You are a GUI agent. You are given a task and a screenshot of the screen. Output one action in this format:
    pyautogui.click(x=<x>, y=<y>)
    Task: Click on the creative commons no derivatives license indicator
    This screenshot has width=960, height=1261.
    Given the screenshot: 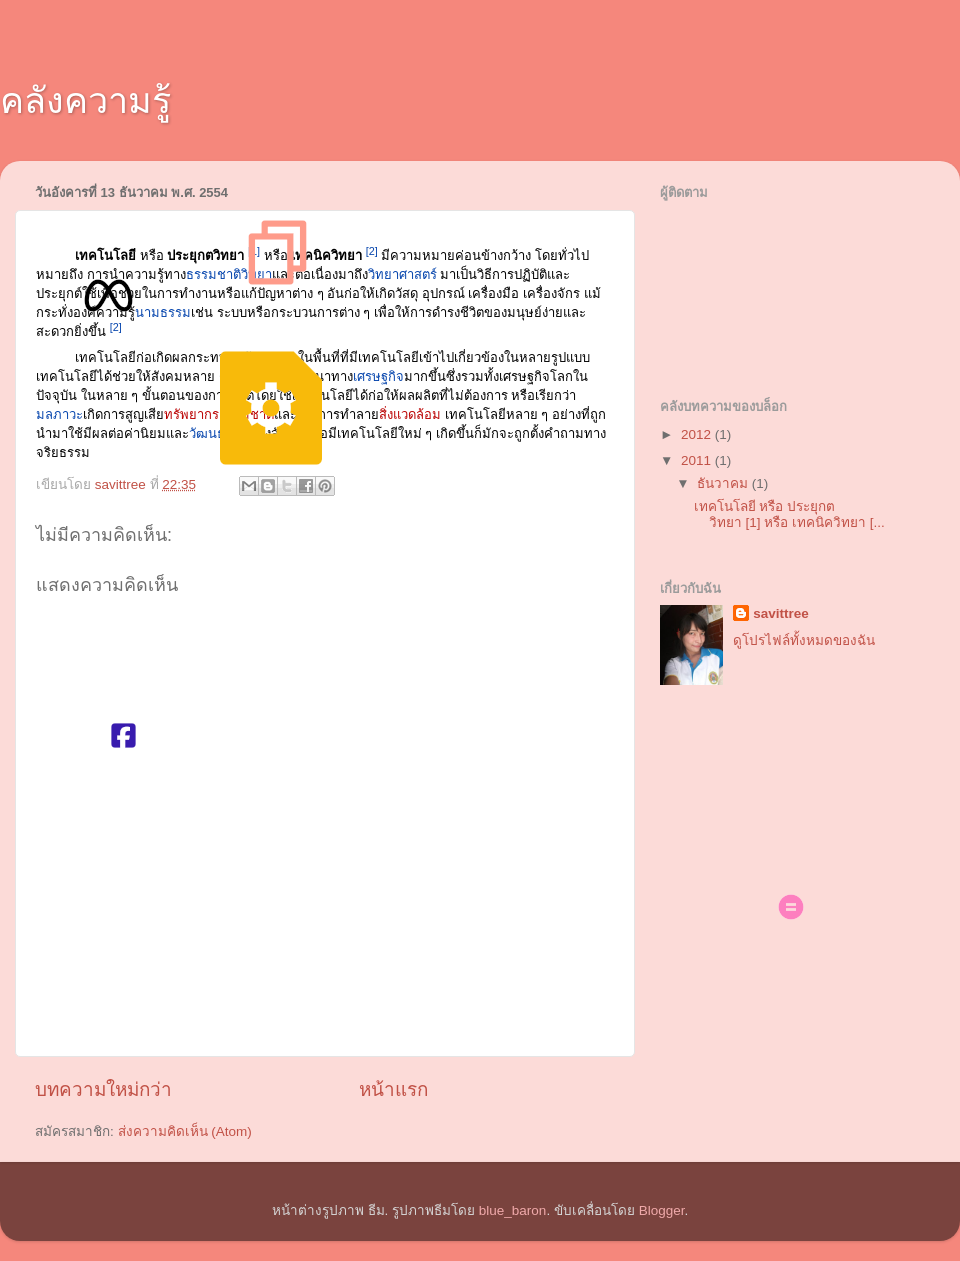 What is the action you would take?
    pyautogui.click(x=791, y=907)
    